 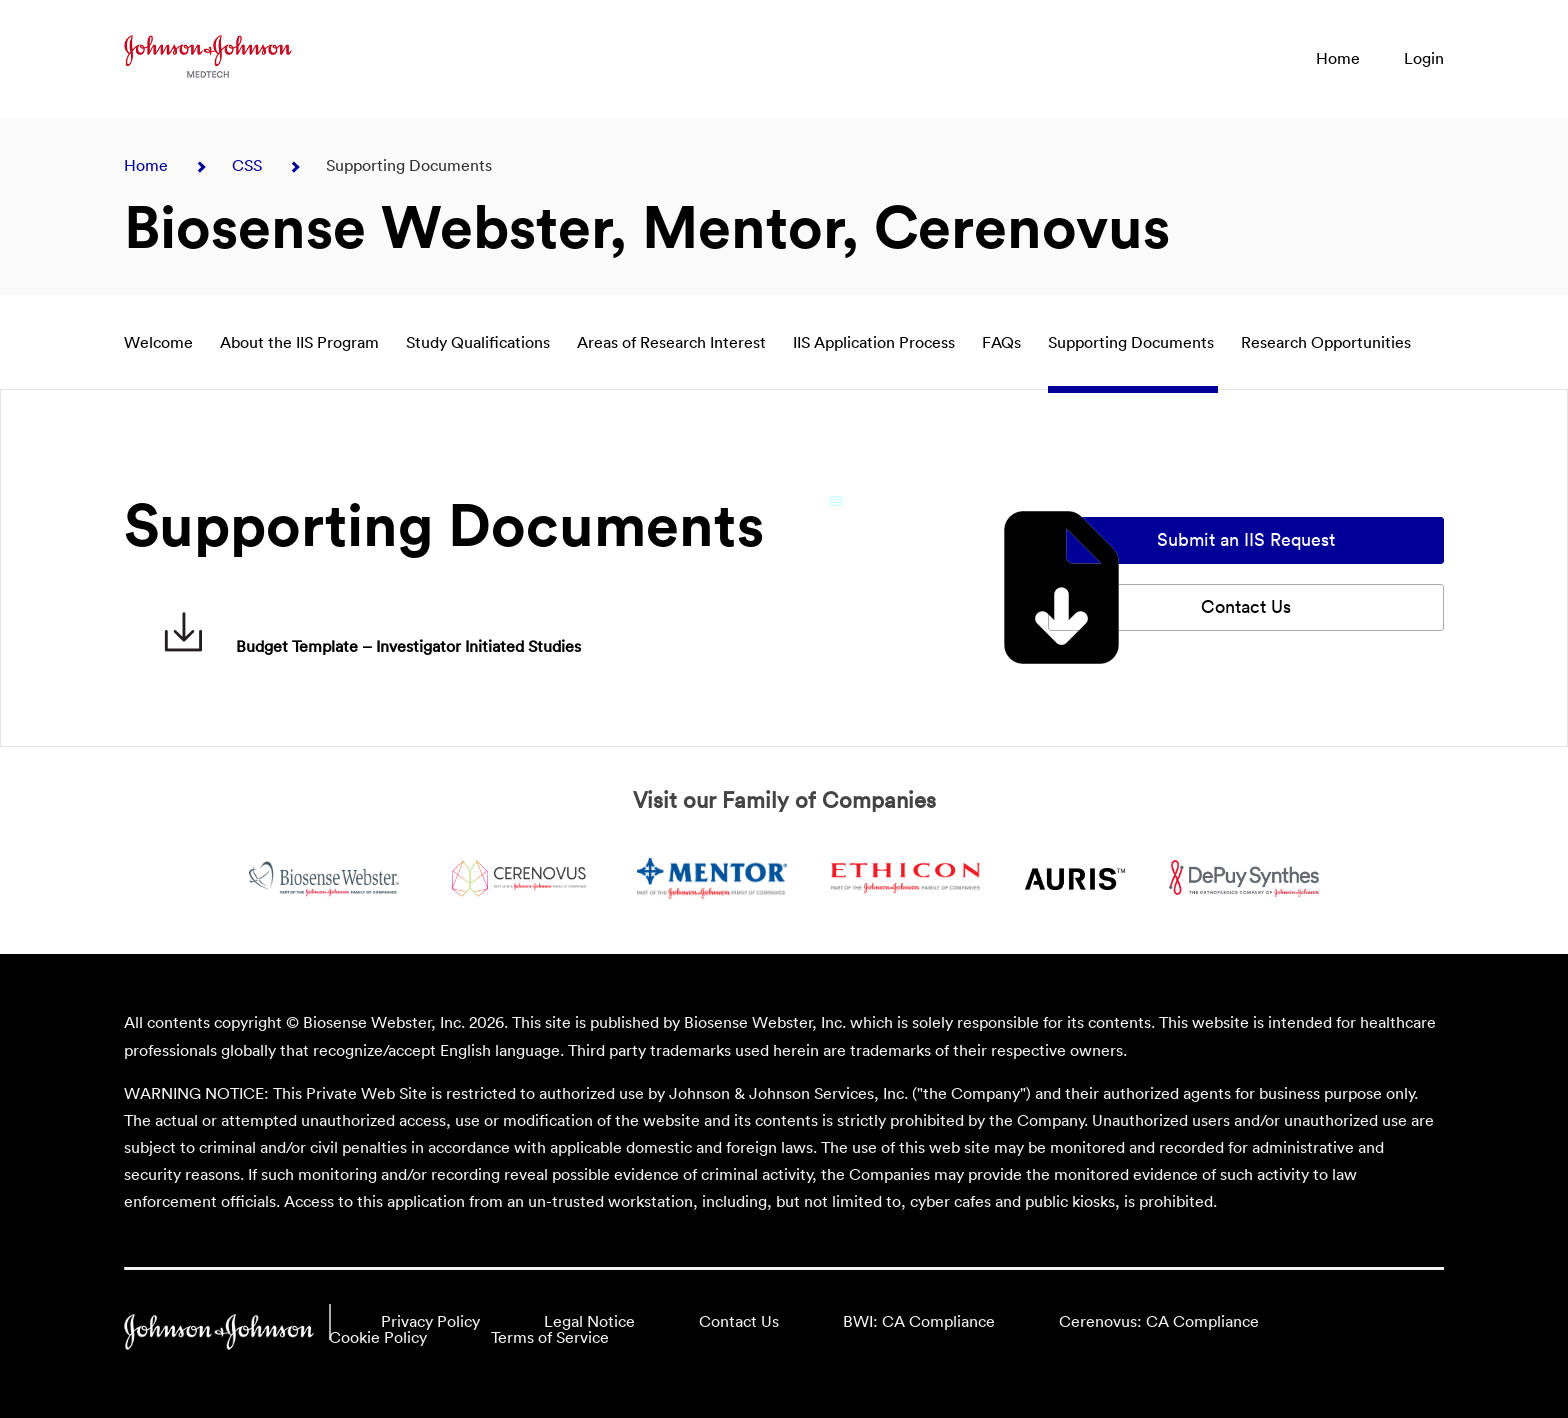 What do you see at coordinates (836, 501) in the screenshot?
I see `view list items or menu options` at bounding box center [836, 501].